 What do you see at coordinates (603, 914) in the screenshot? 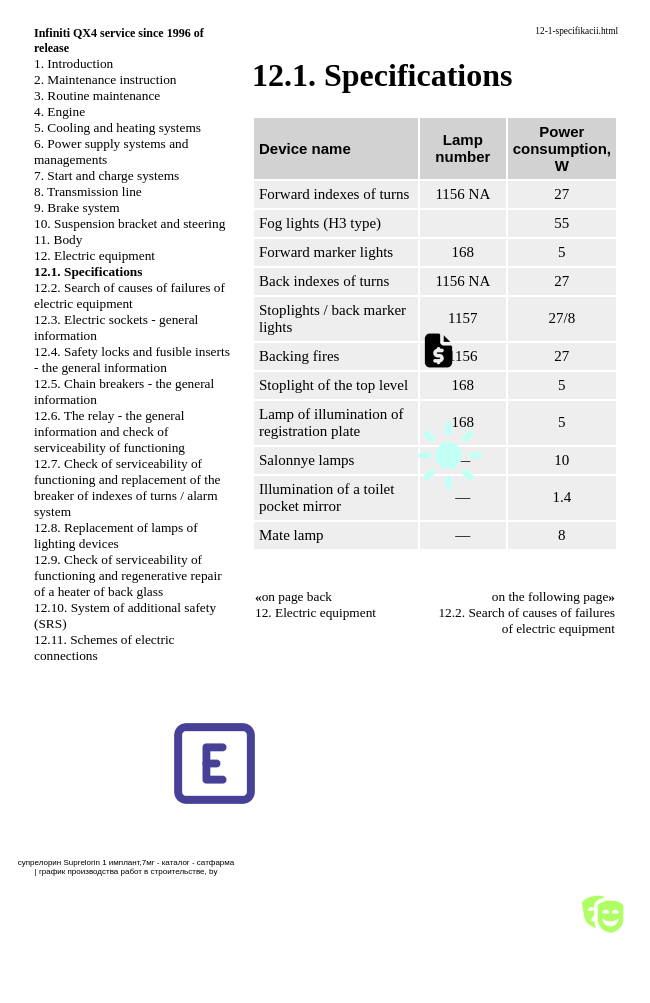
I see `access theater or entertainment category` at bounding box center [603, 914].